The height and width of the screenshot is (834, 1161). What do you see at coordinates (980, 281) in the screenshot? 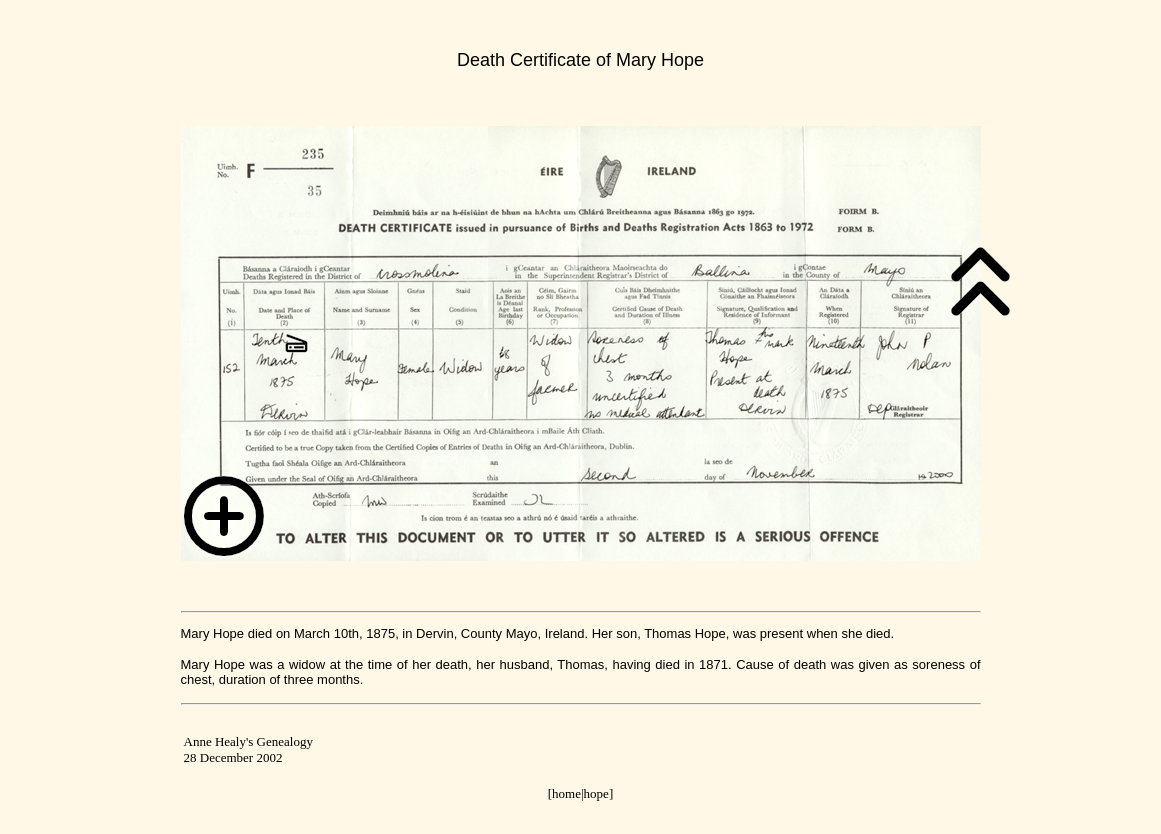
I see `scroll to top of page` at bounding box center [980, 281].